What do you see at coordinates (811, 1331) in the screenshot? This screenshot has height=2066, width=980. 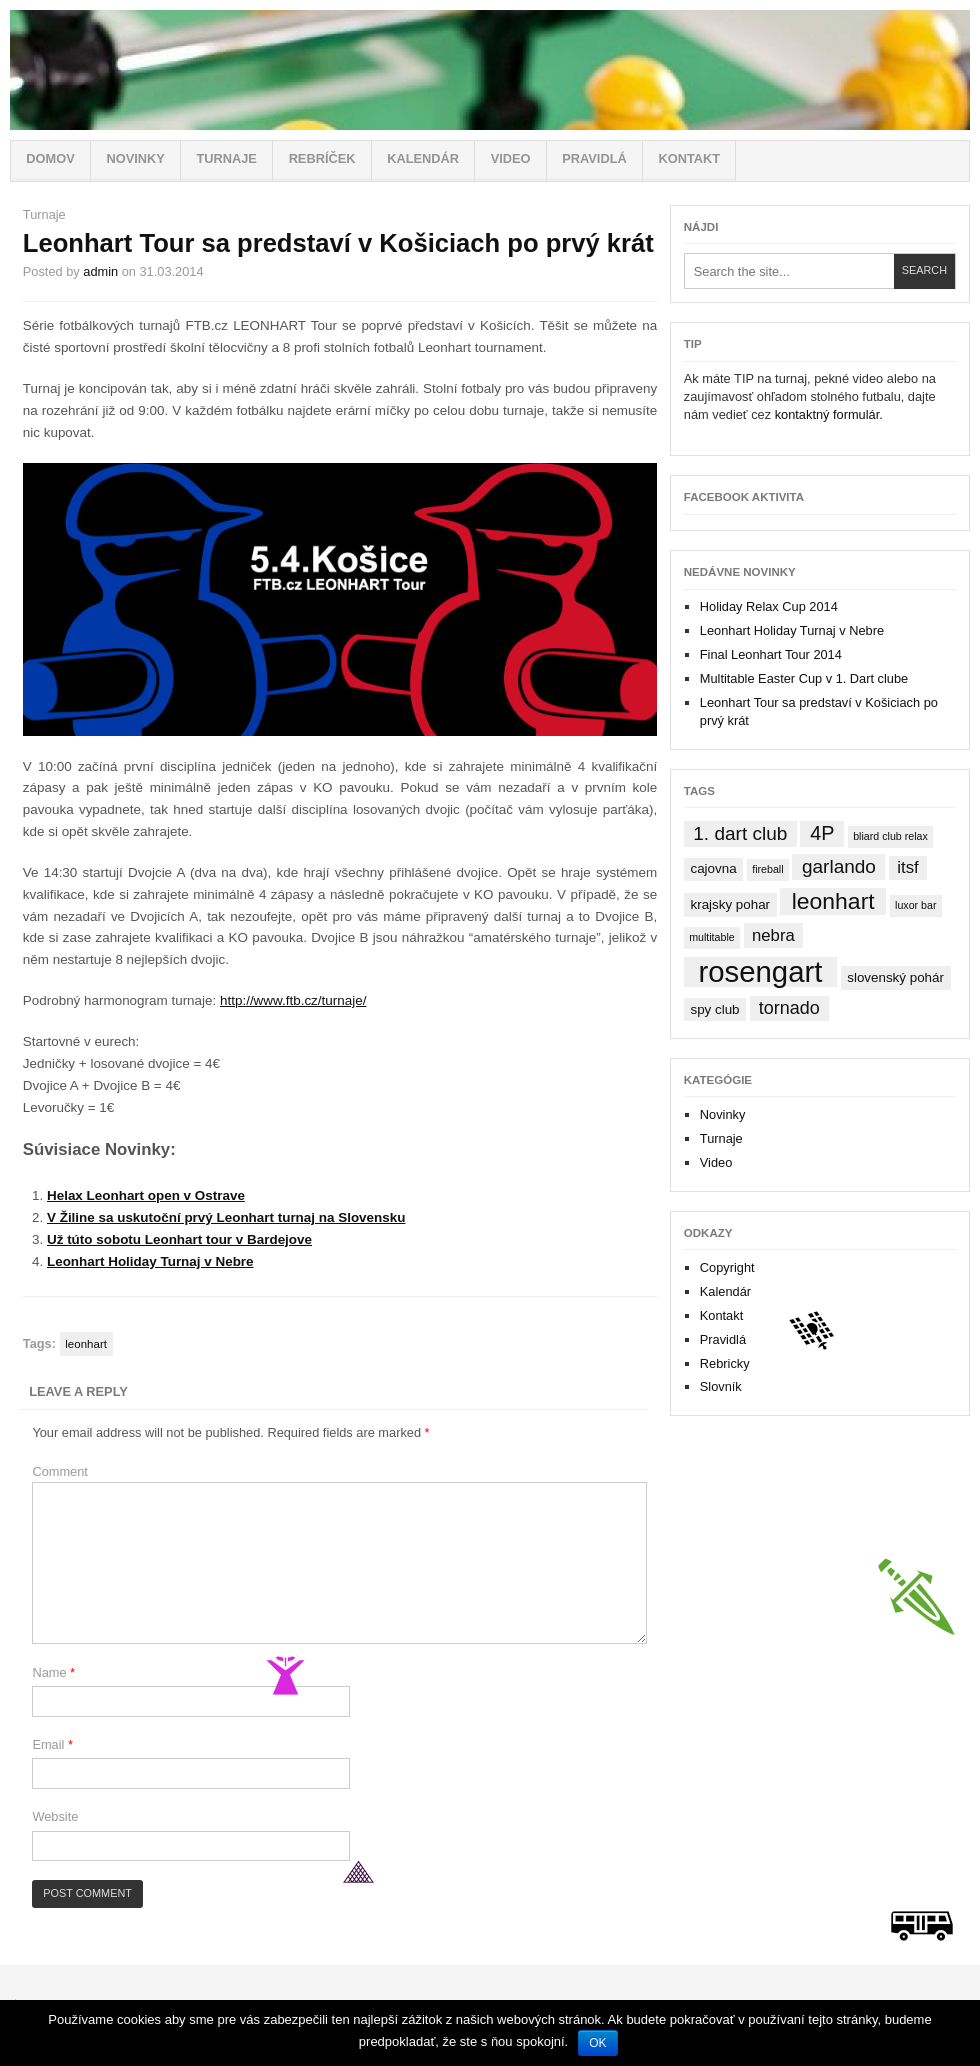 I see `access satellite or space-related features` at bounding box center [811, 1331].